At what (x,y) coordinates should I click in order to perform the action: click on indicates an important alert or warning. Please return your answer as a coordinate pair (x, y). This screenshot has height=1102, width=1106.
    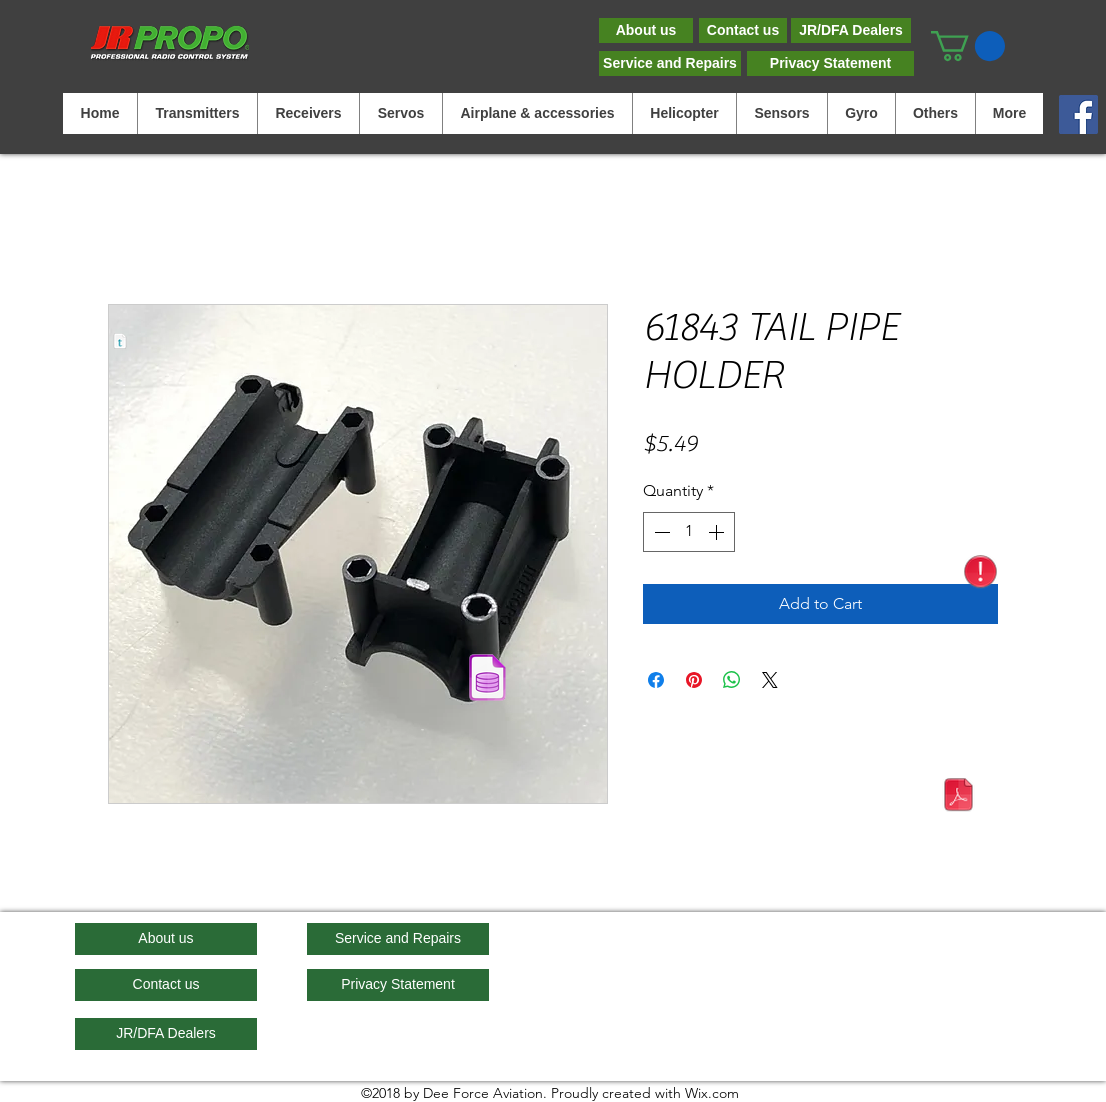
    Looking at the image, I should click on (980, 571).